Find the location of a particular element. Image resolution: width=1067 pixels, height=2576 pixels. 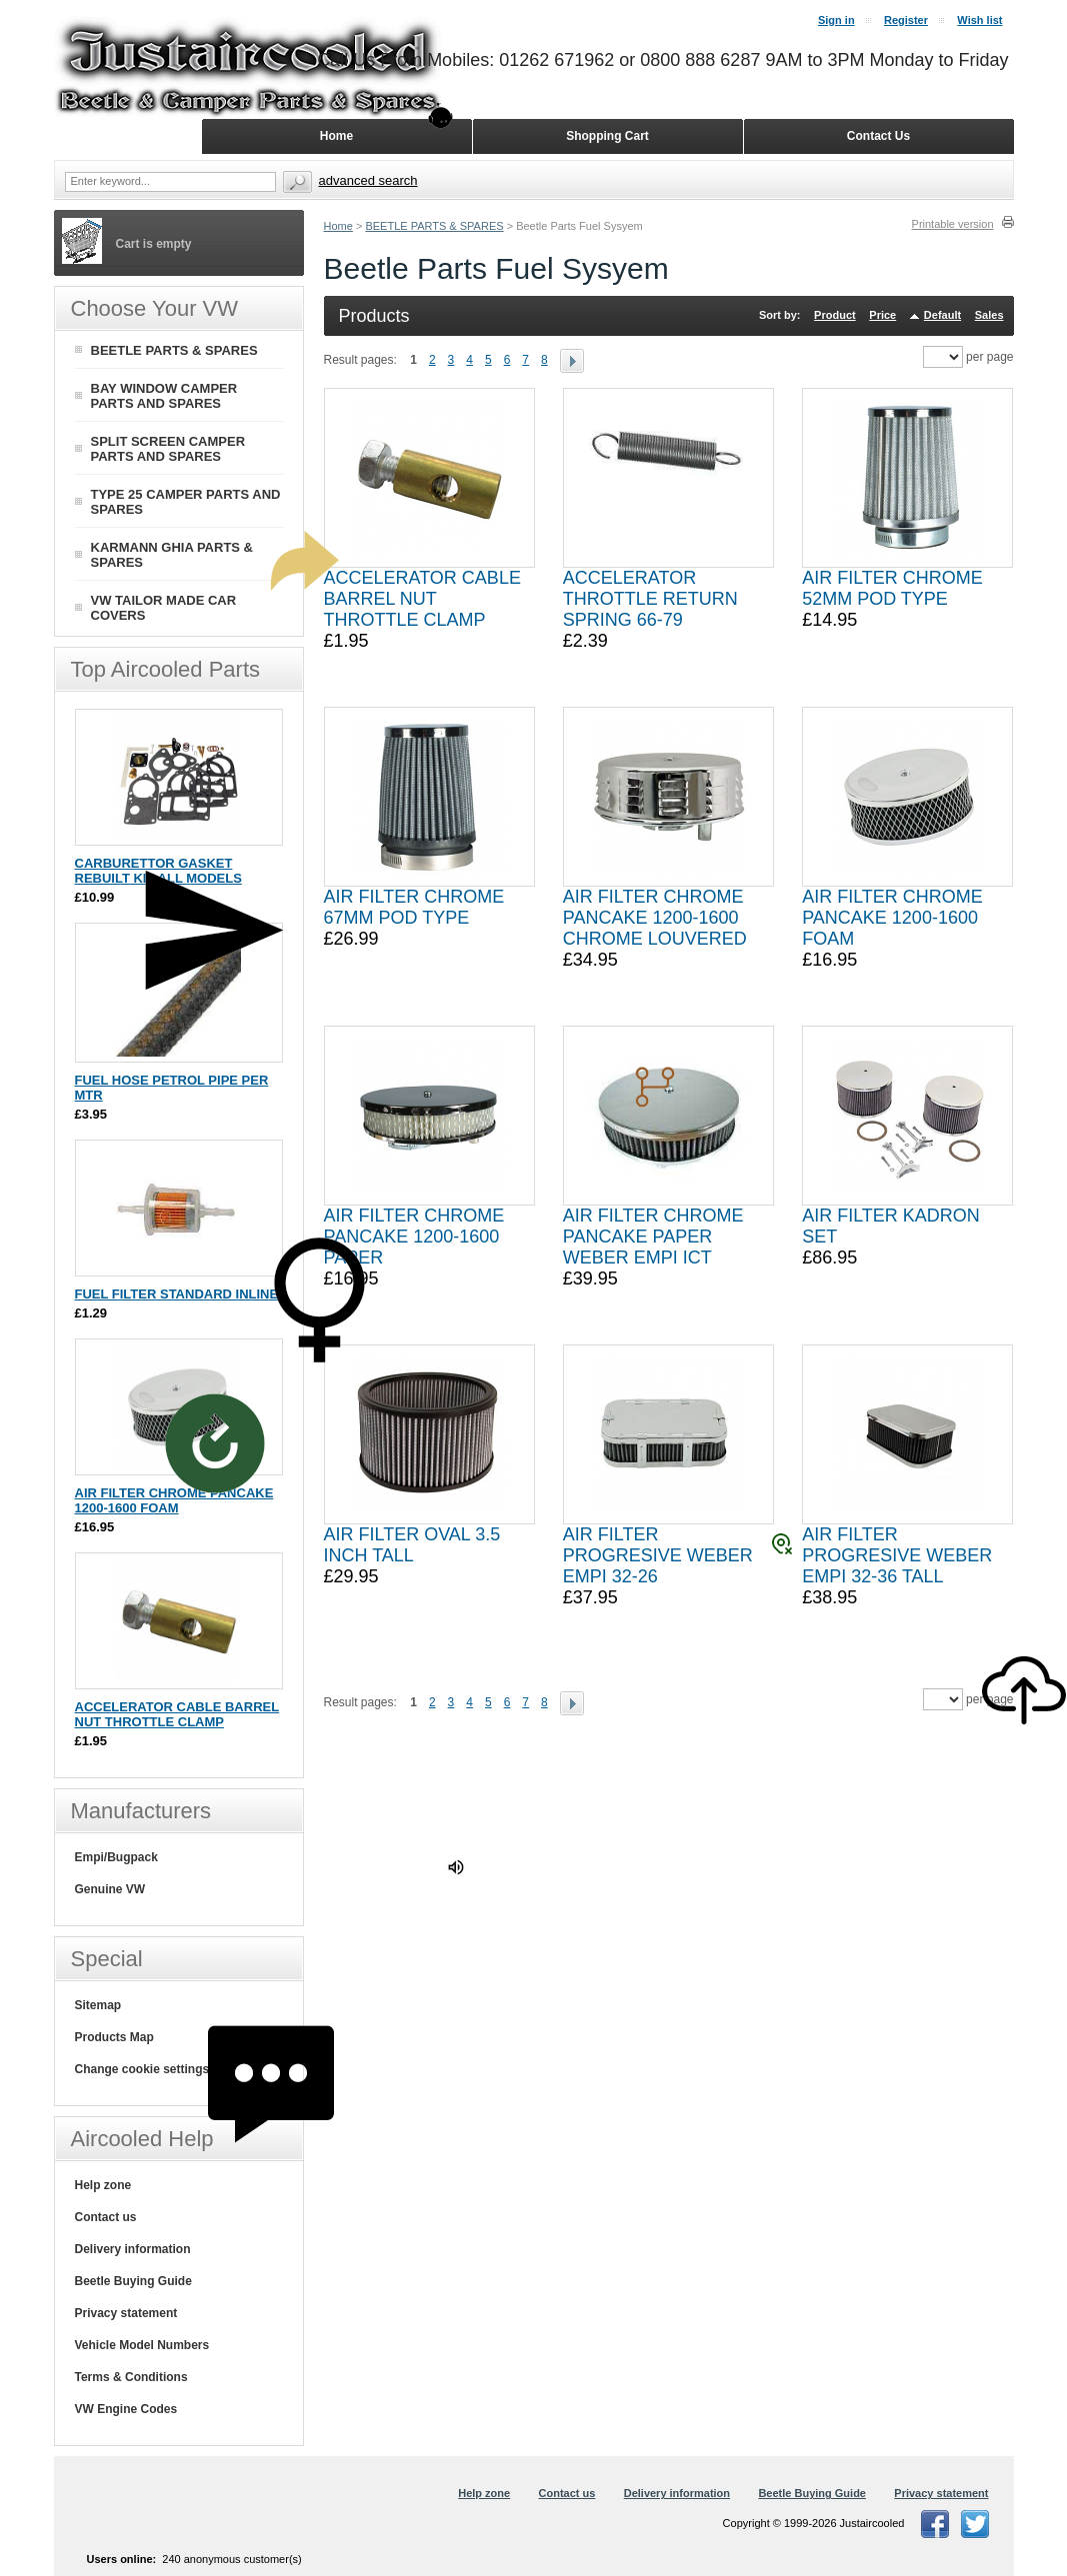

view repository branches is located at coordinates (652, 1087).